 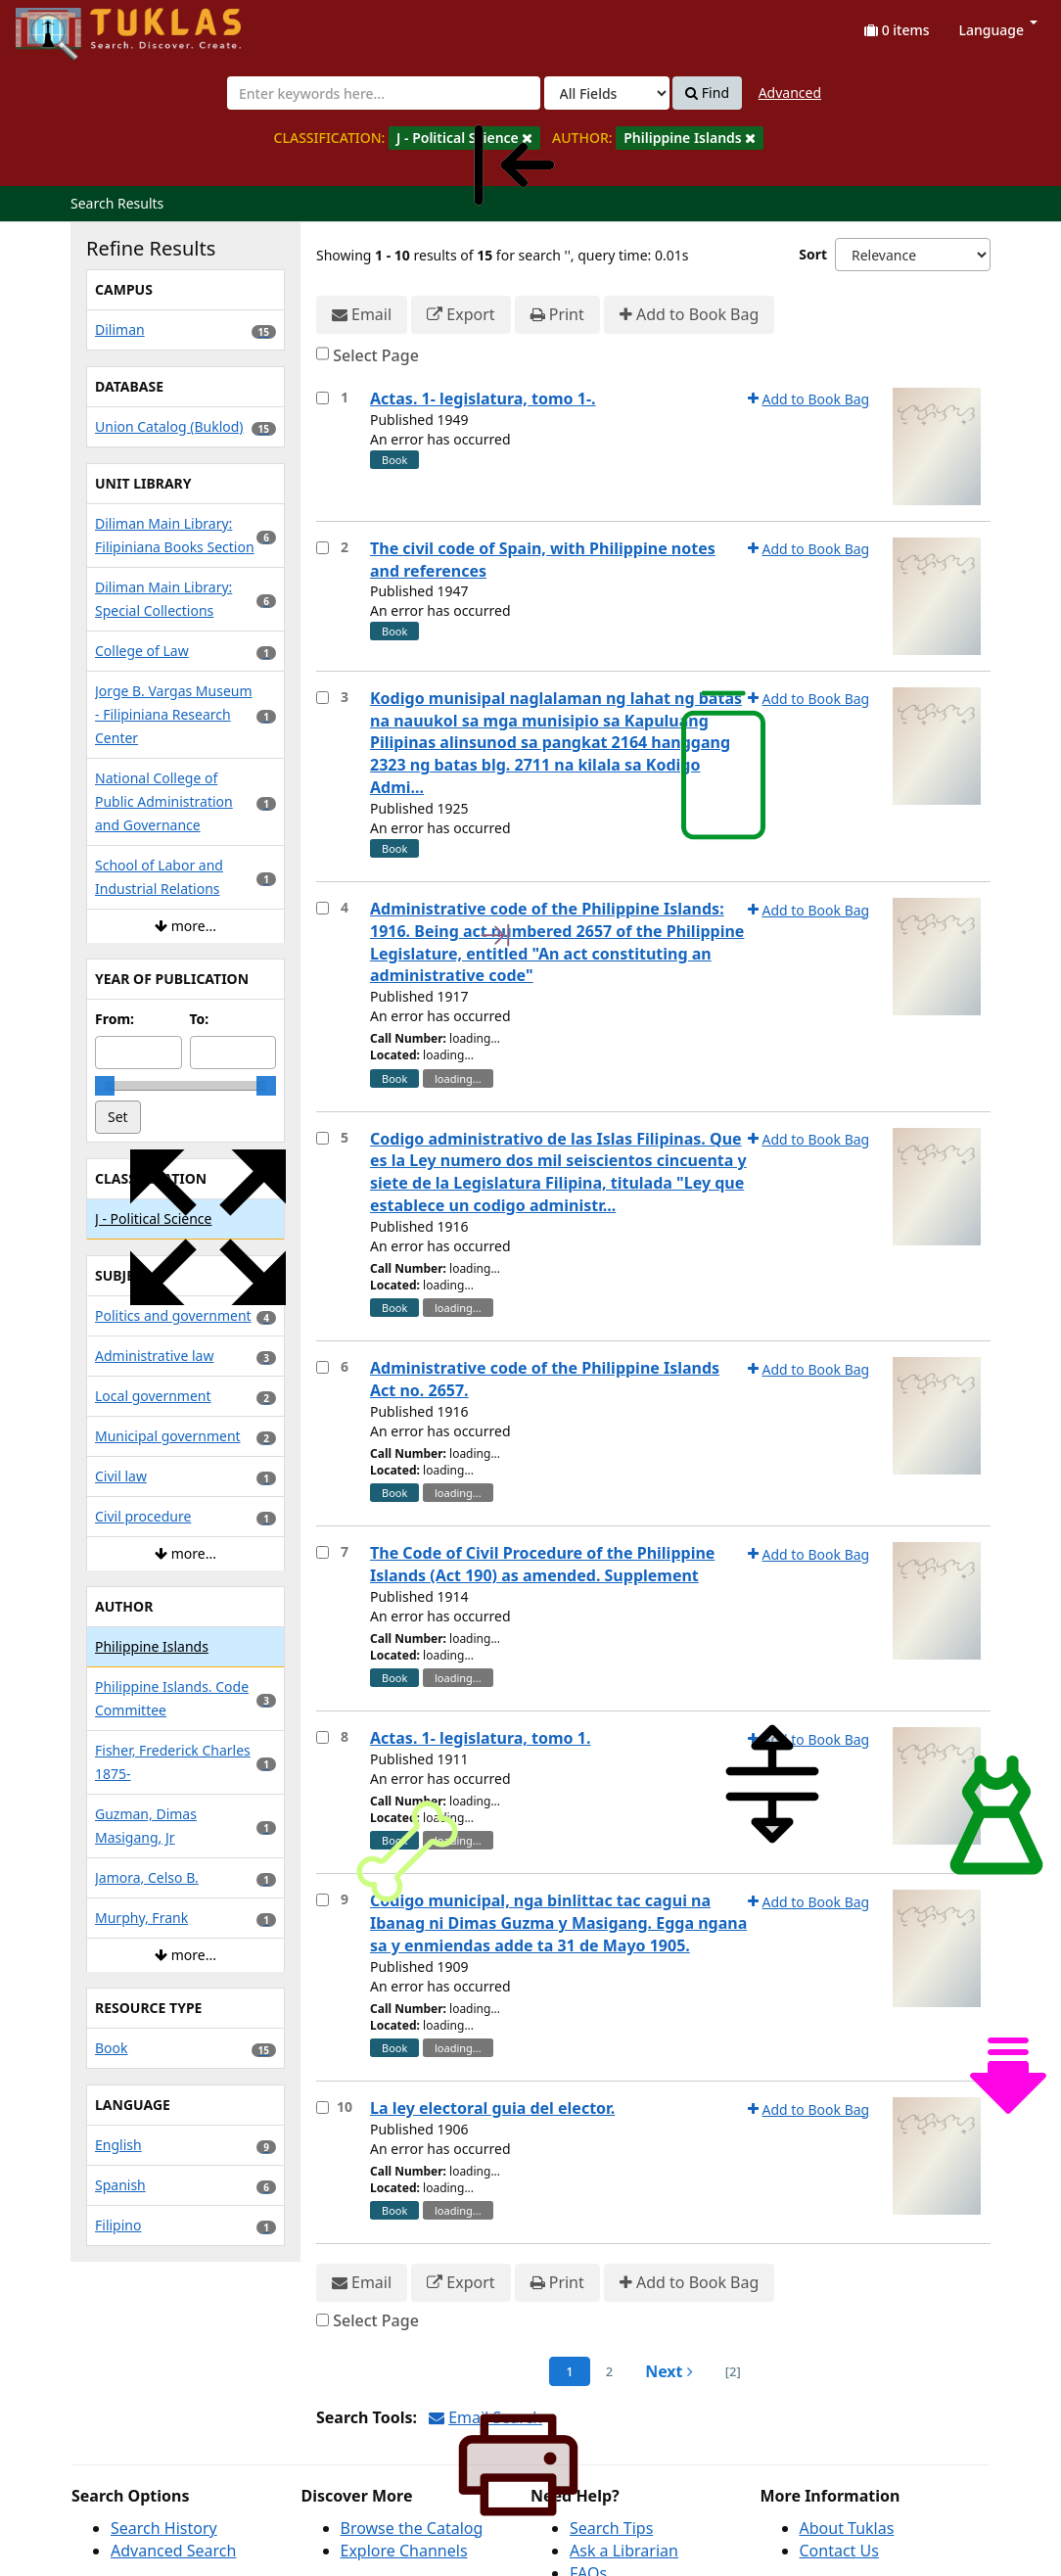 I want to click on browse women's clothing or dresses, so click(x=996, y=1820).